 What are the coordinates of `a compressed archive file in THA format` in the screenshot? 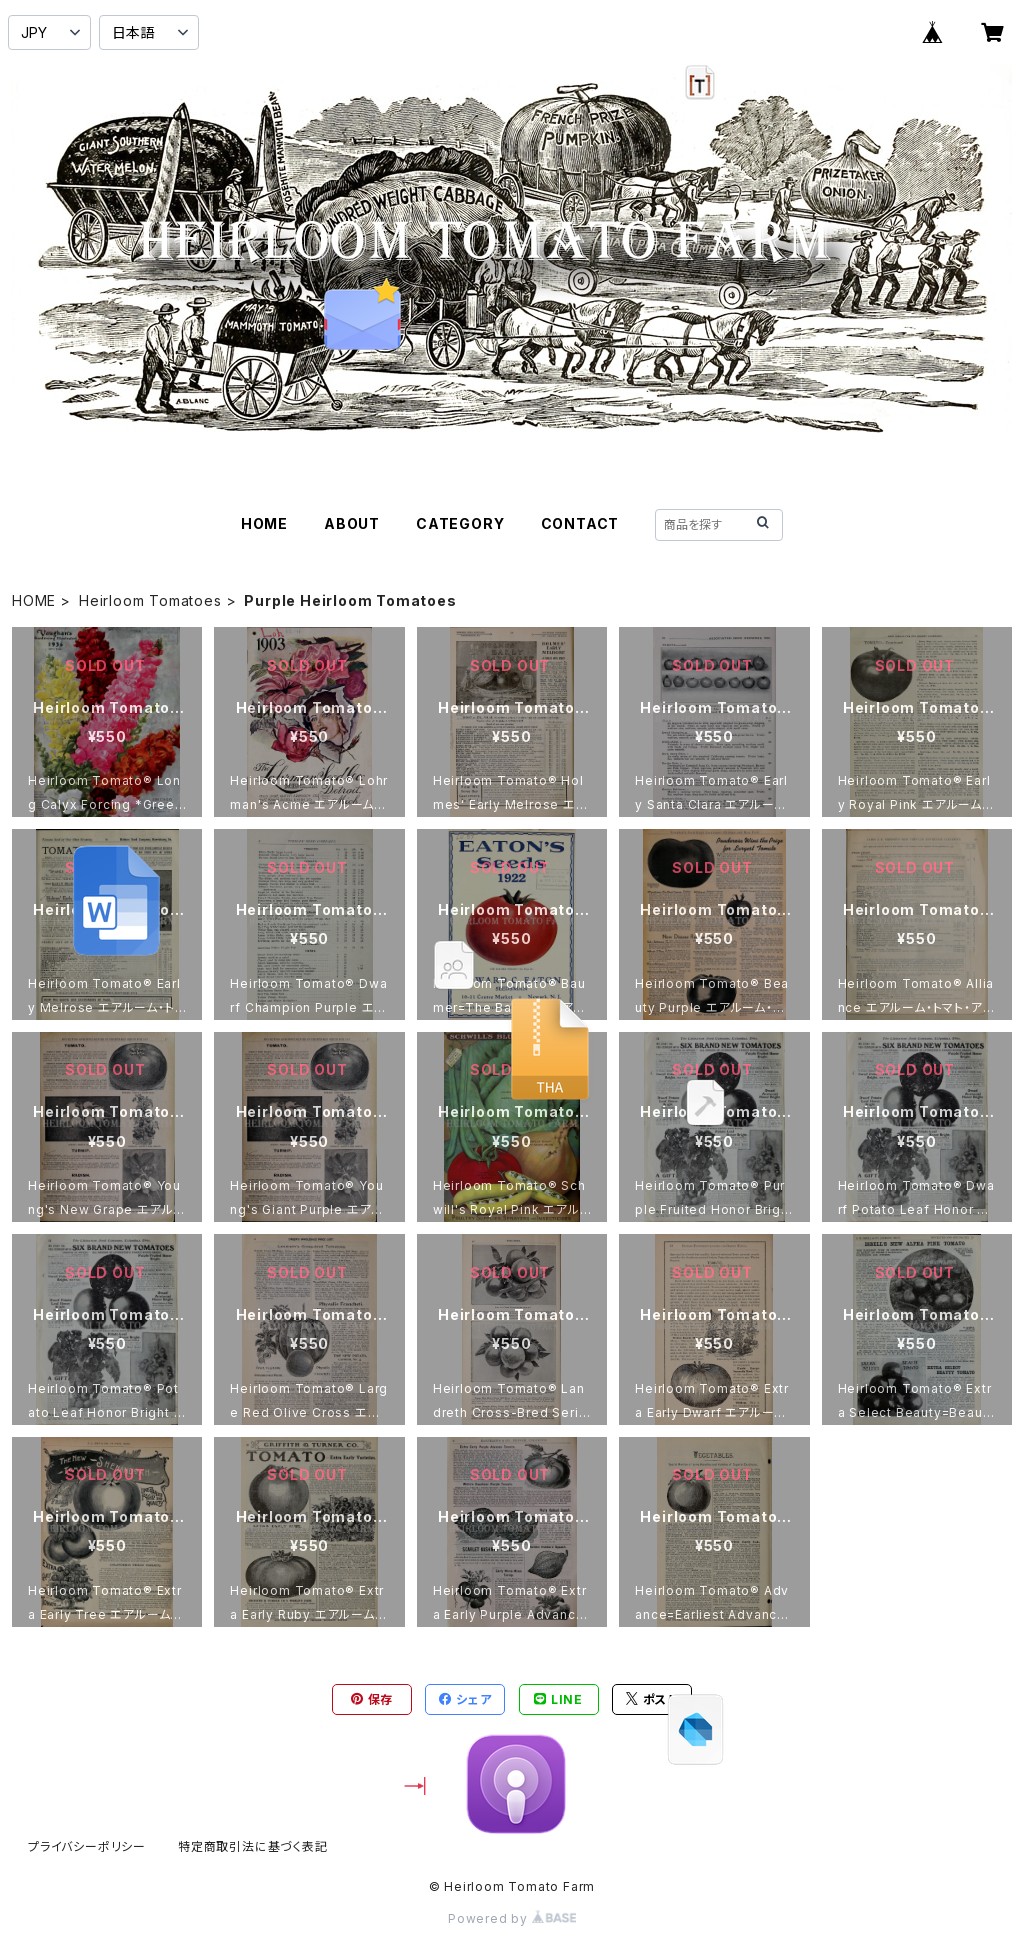 It's located at (550, 1051).